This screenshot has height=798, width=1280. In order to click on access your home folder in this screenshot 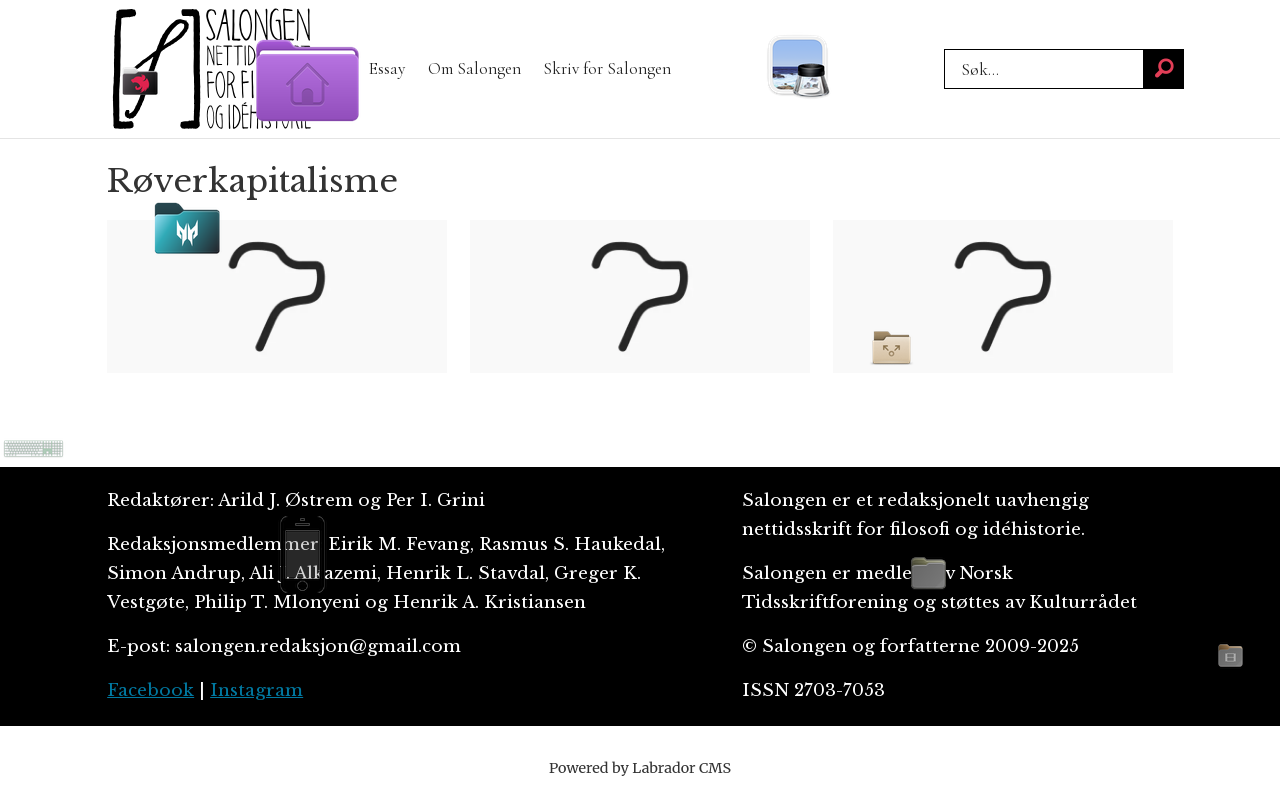, I will do `click(307, 80)`.